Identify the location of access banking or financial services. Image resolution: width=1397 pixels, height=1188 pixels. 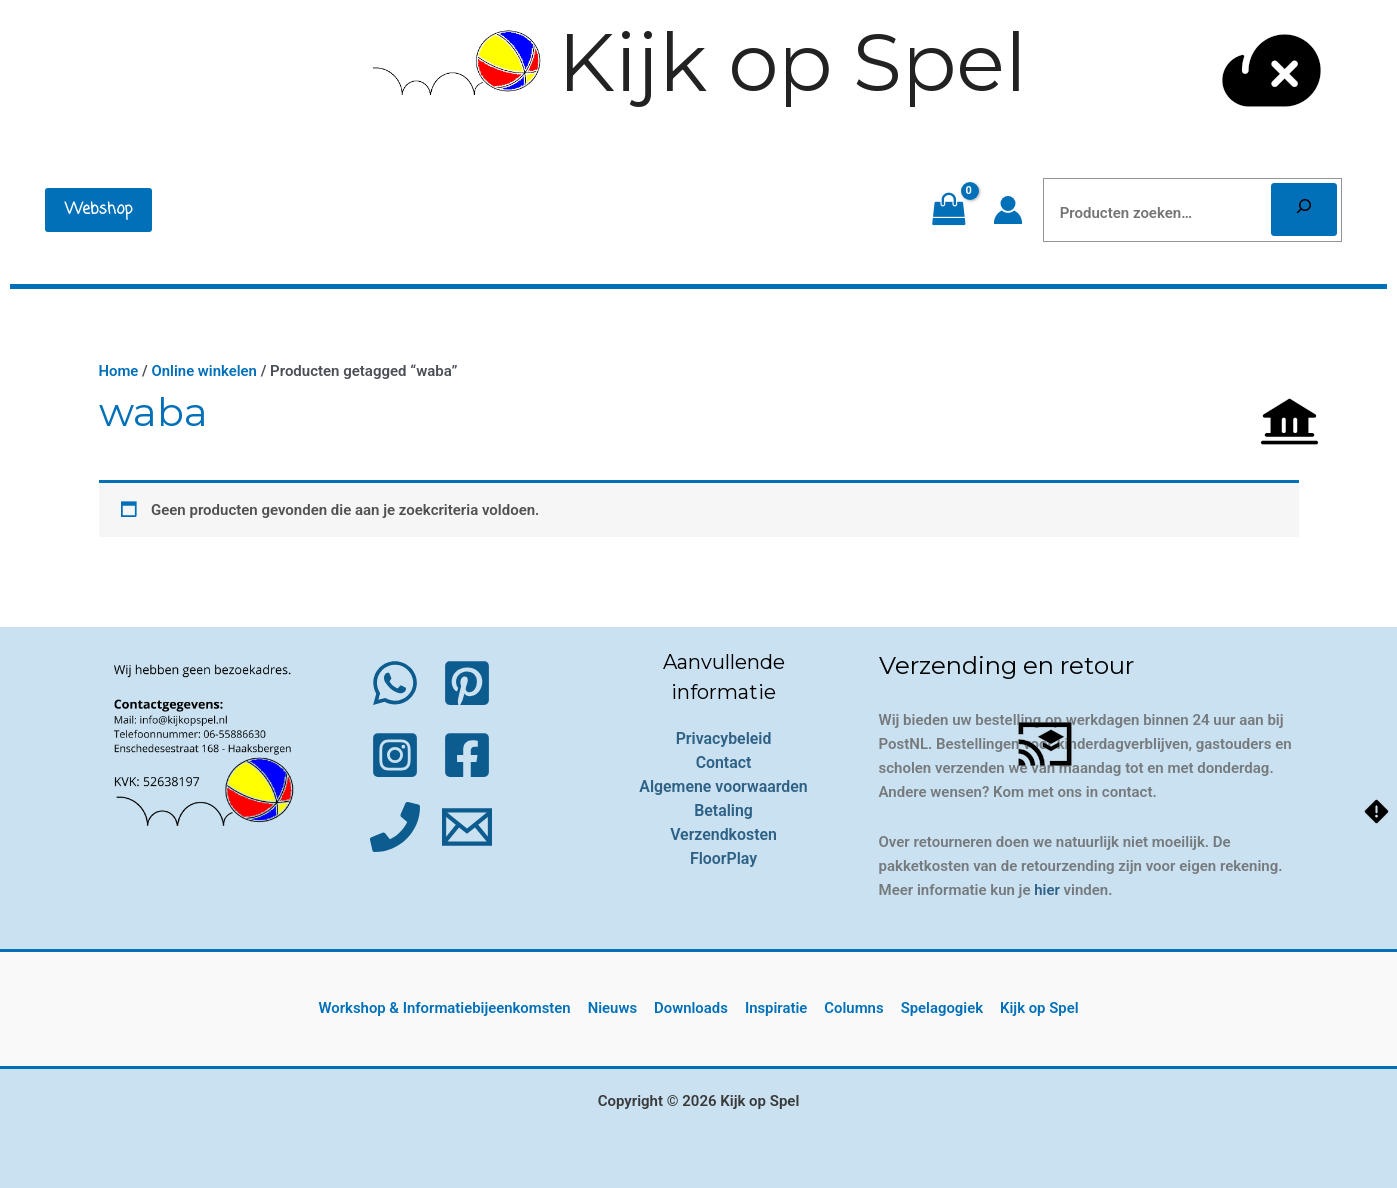
(1289, 423).